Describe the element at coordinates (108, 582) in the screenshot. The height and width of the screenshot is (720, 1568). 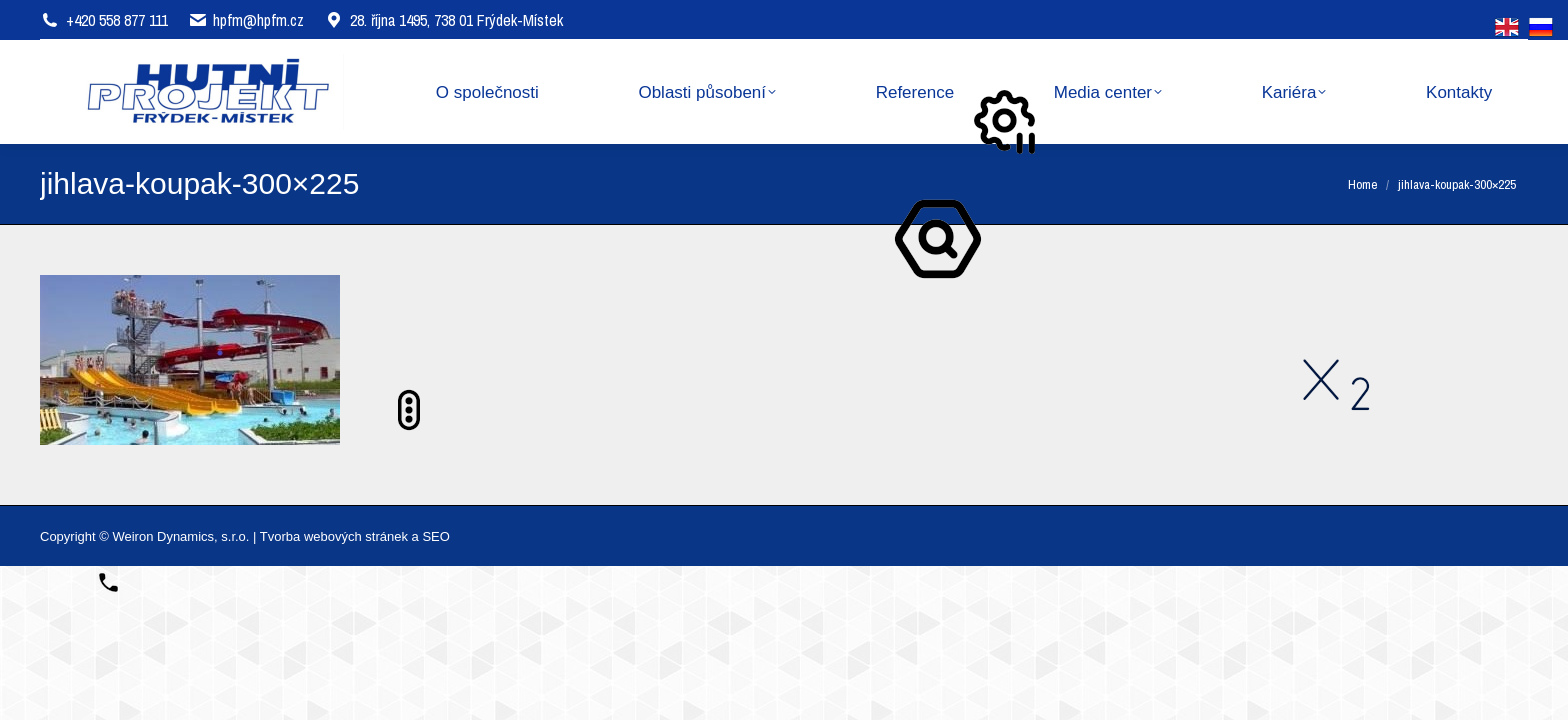
I see `make a phone call` at that location.